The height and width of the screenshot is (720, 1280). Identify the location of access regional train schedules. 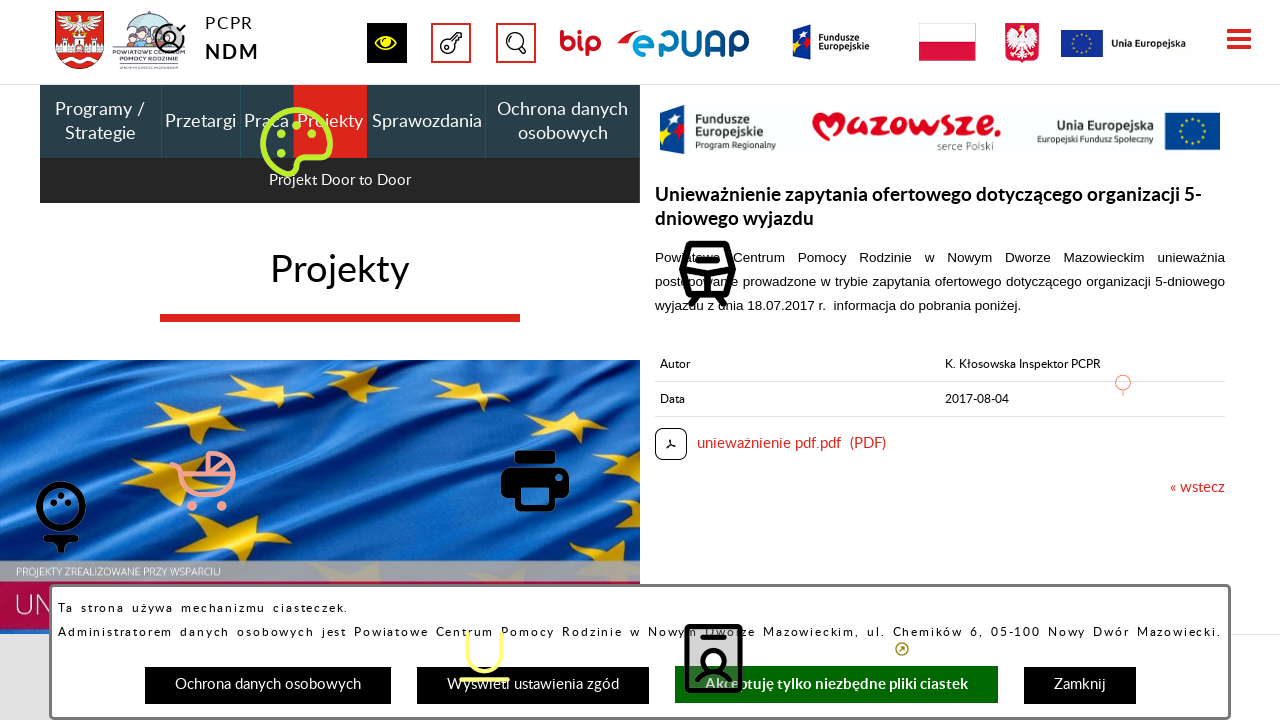
(707, 271).